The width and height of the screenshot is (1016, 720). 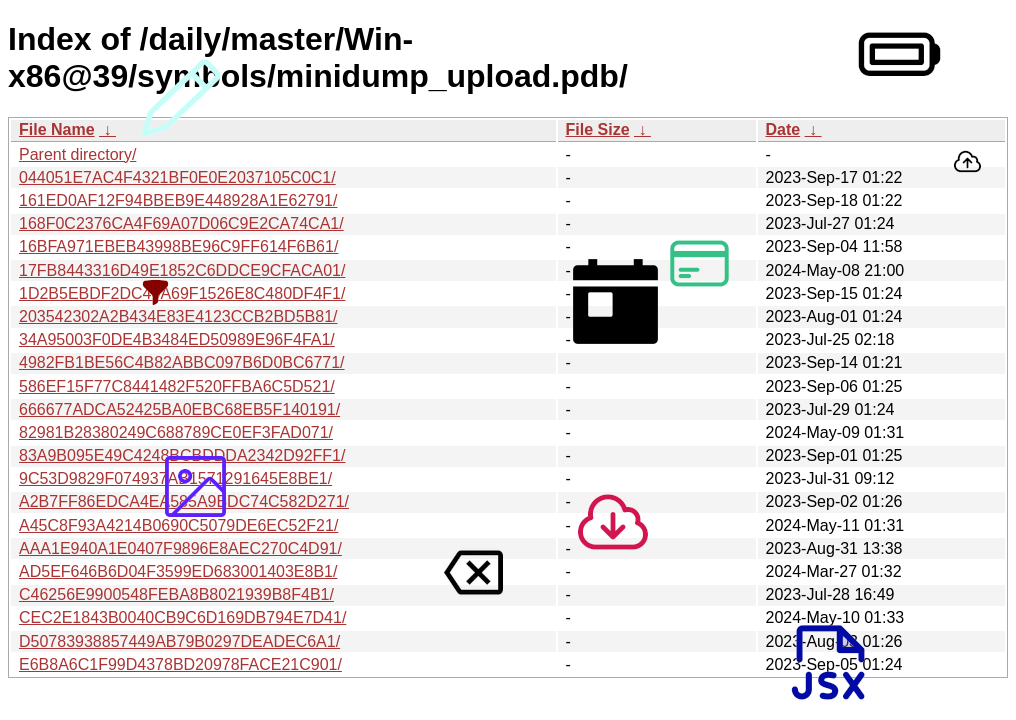 What do you see at coordinates (615, 301) in the screenshot?
I see `view today's date or events` at bounding box center [615, 301].